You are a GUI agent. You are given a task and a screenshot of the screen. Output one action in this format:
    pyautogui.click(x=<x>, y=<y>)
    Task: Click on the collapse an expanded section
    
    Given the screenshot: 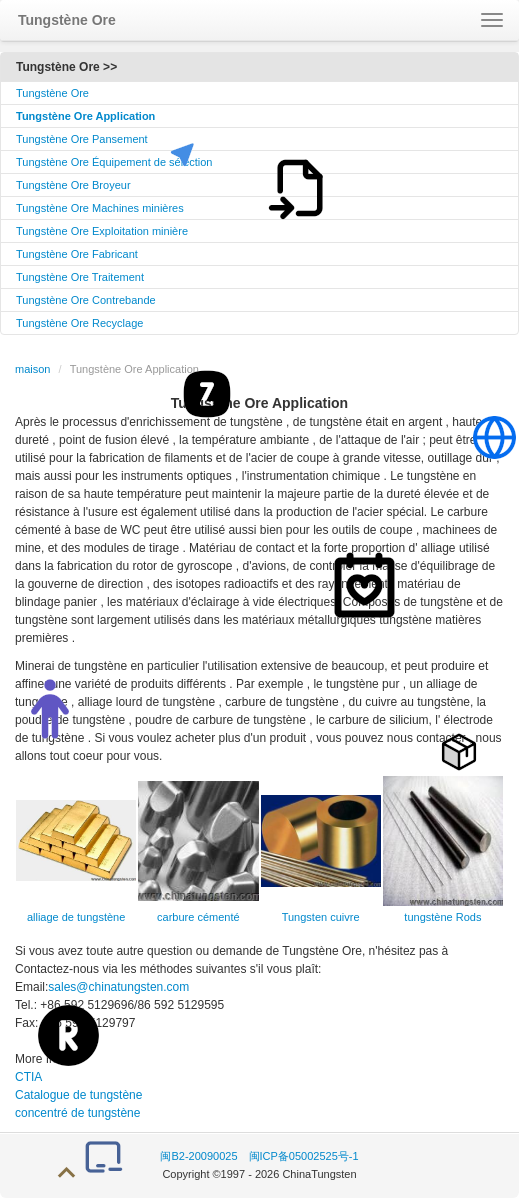 What is the action you would take?
    pyautogui.click(x=66, y=1172)
    